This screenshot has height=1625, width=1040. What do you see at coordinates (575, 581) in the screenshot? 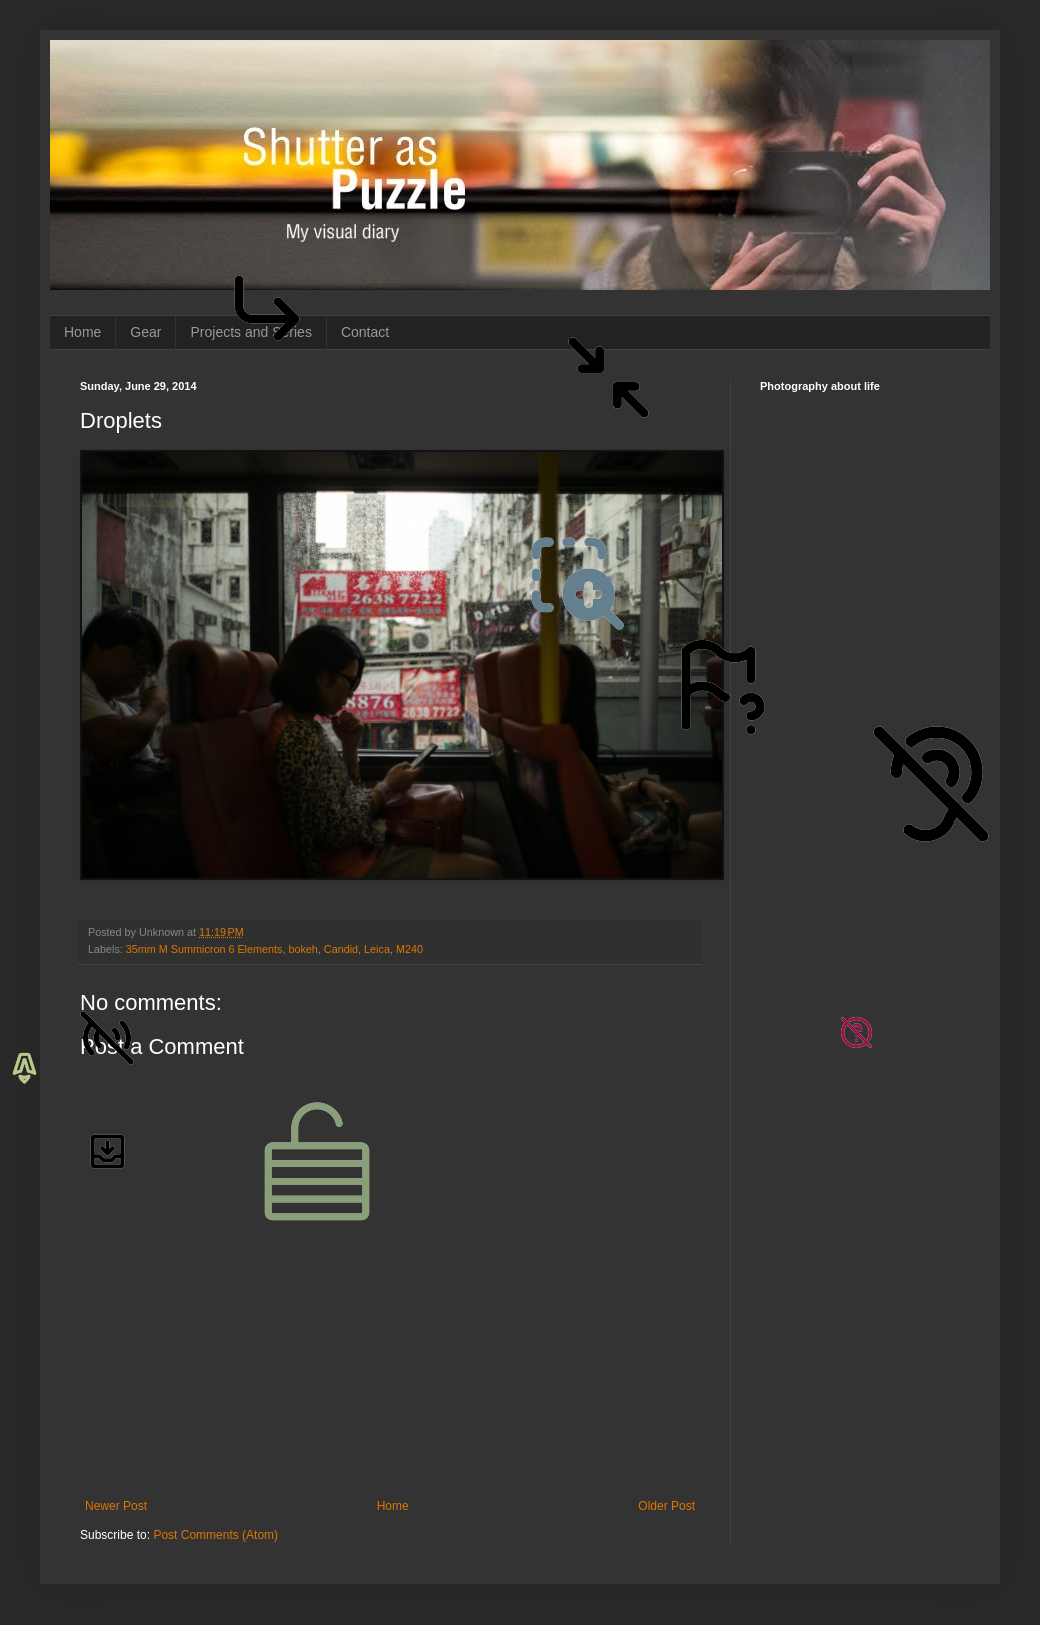
I see `zoom in on a selected area` at bounding box center [575, 581].